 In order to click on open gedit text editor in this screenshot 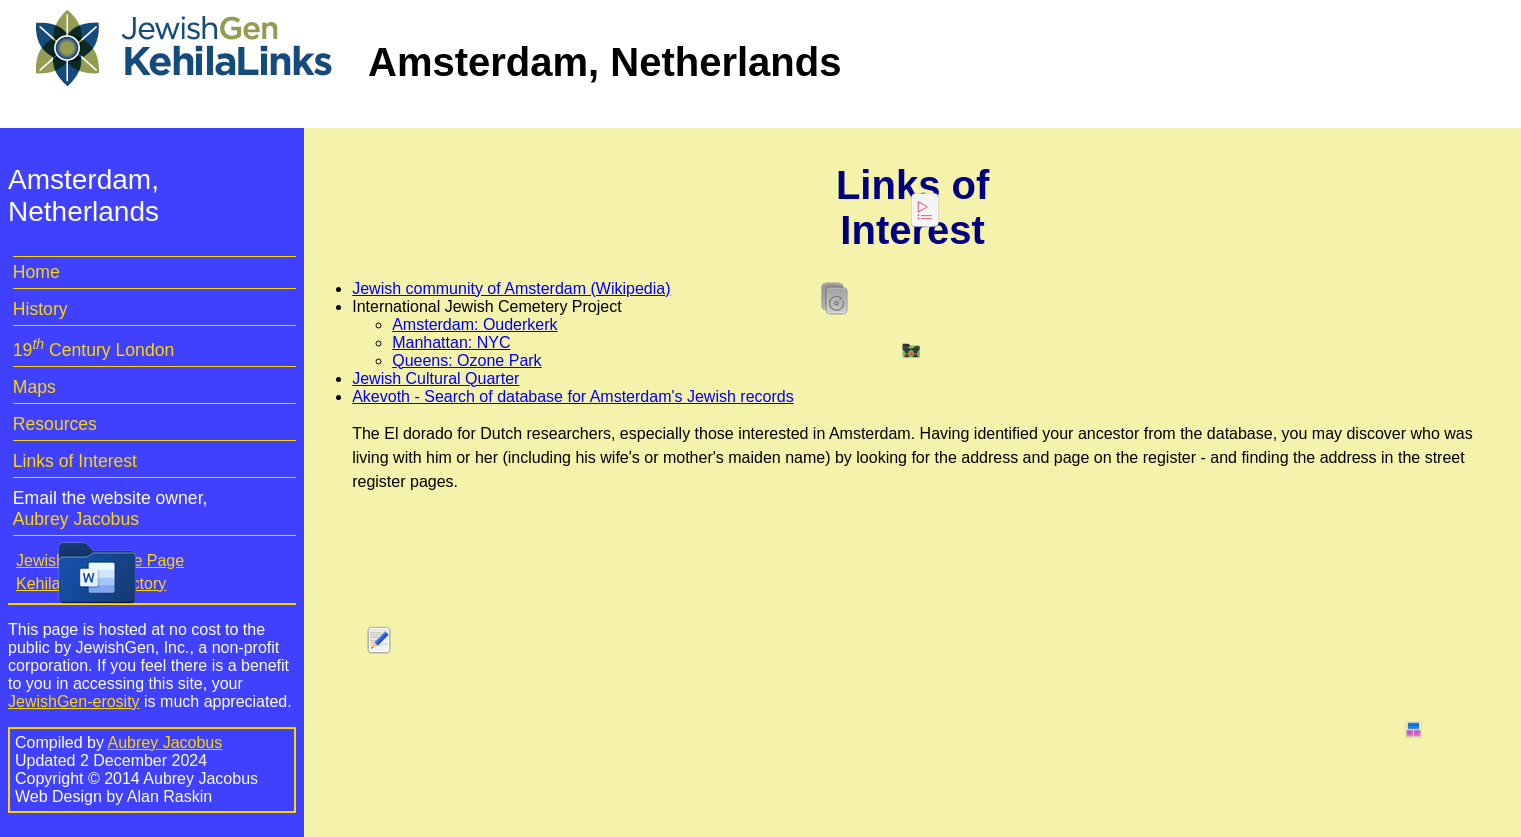, I will do `click(379, 640)`.